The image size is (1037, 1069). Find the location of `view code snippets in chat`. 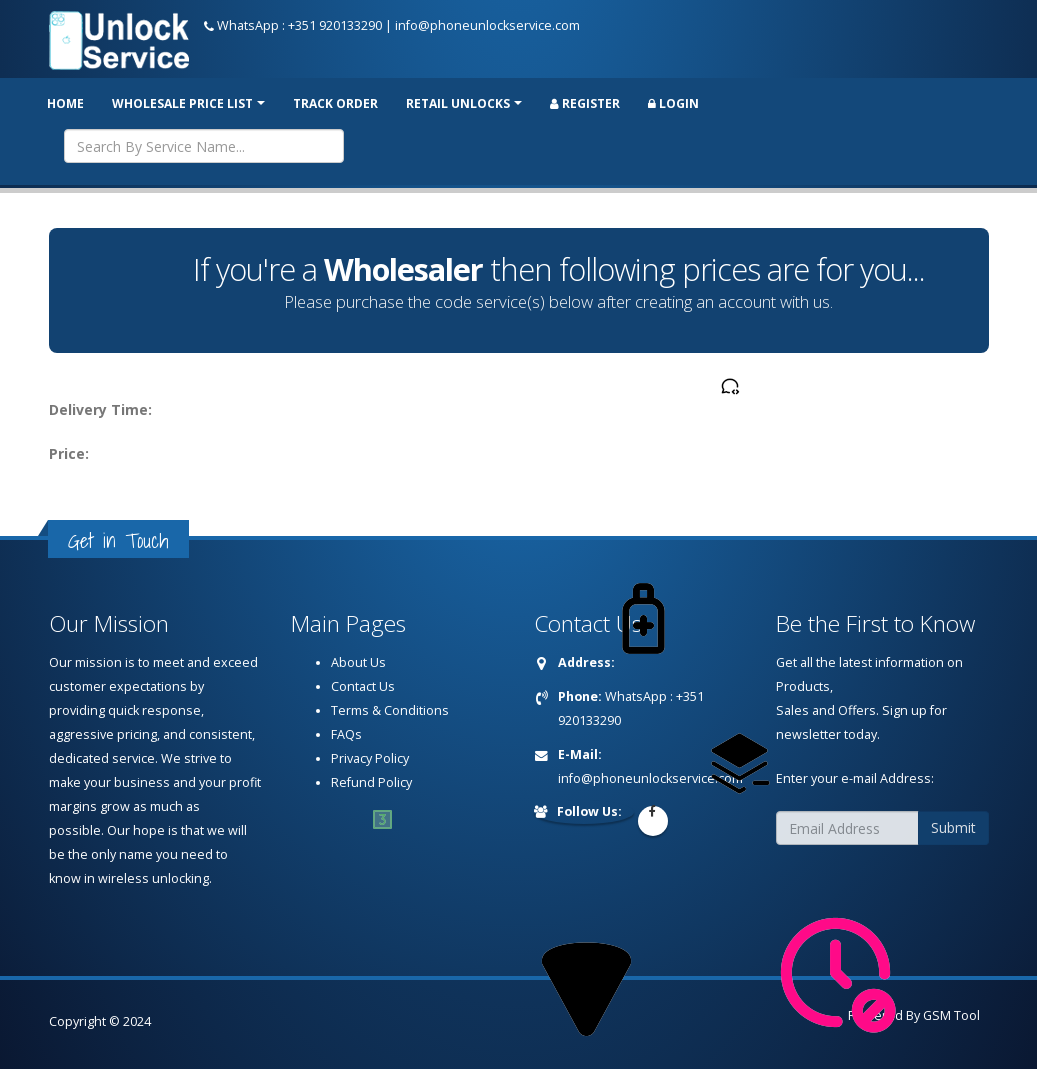

view code snippets in chat is located at coordinates (730, 386).